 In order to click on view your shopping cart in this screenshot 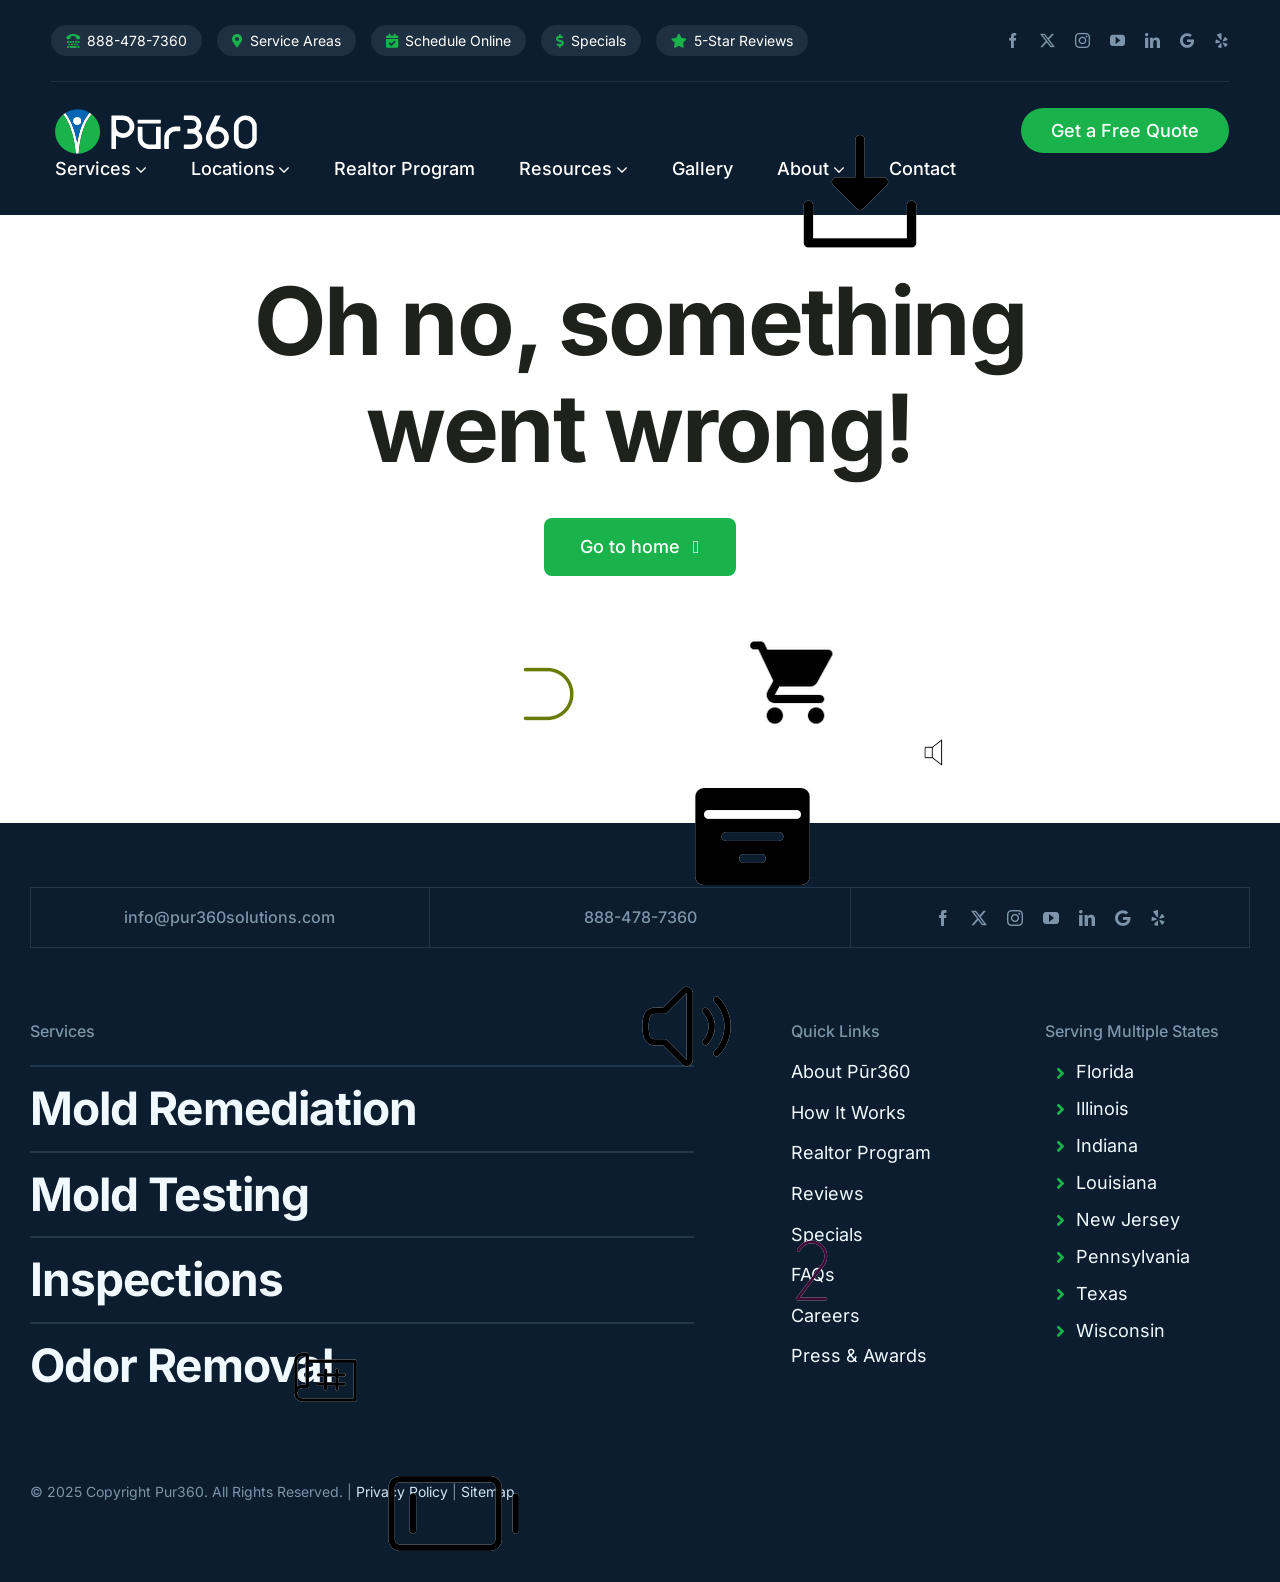, I will do `click(795, 682)`.